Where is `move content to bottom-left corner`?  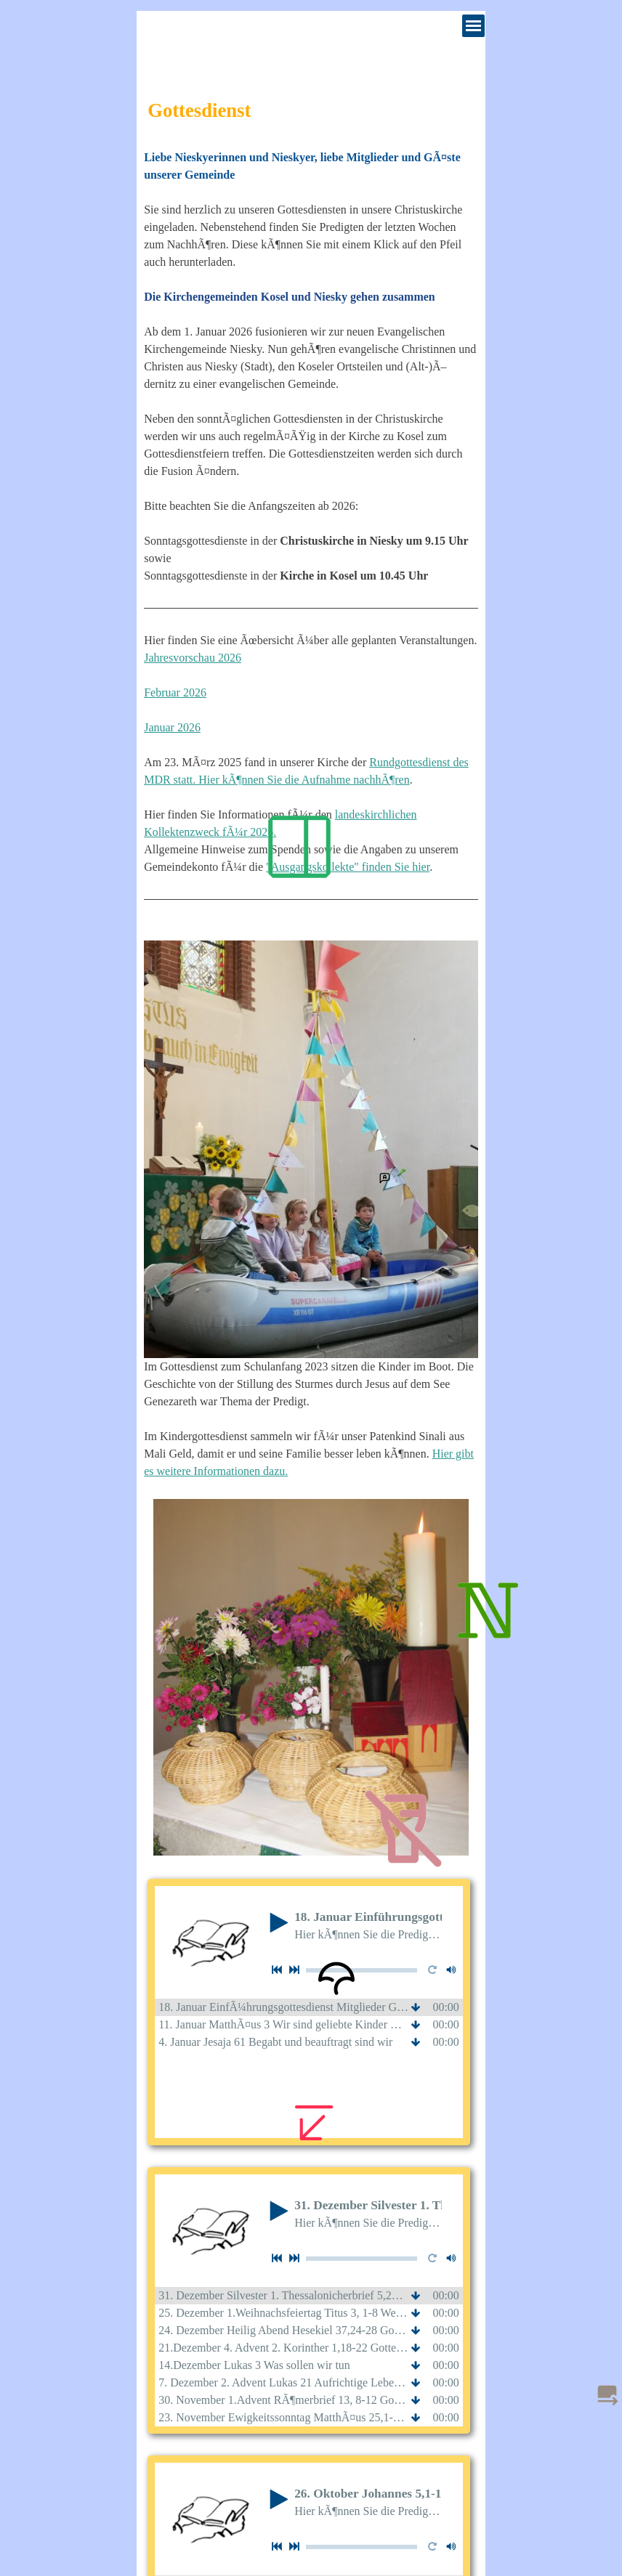 move content to bottom-left corner is located at coordinates (312, 2123).